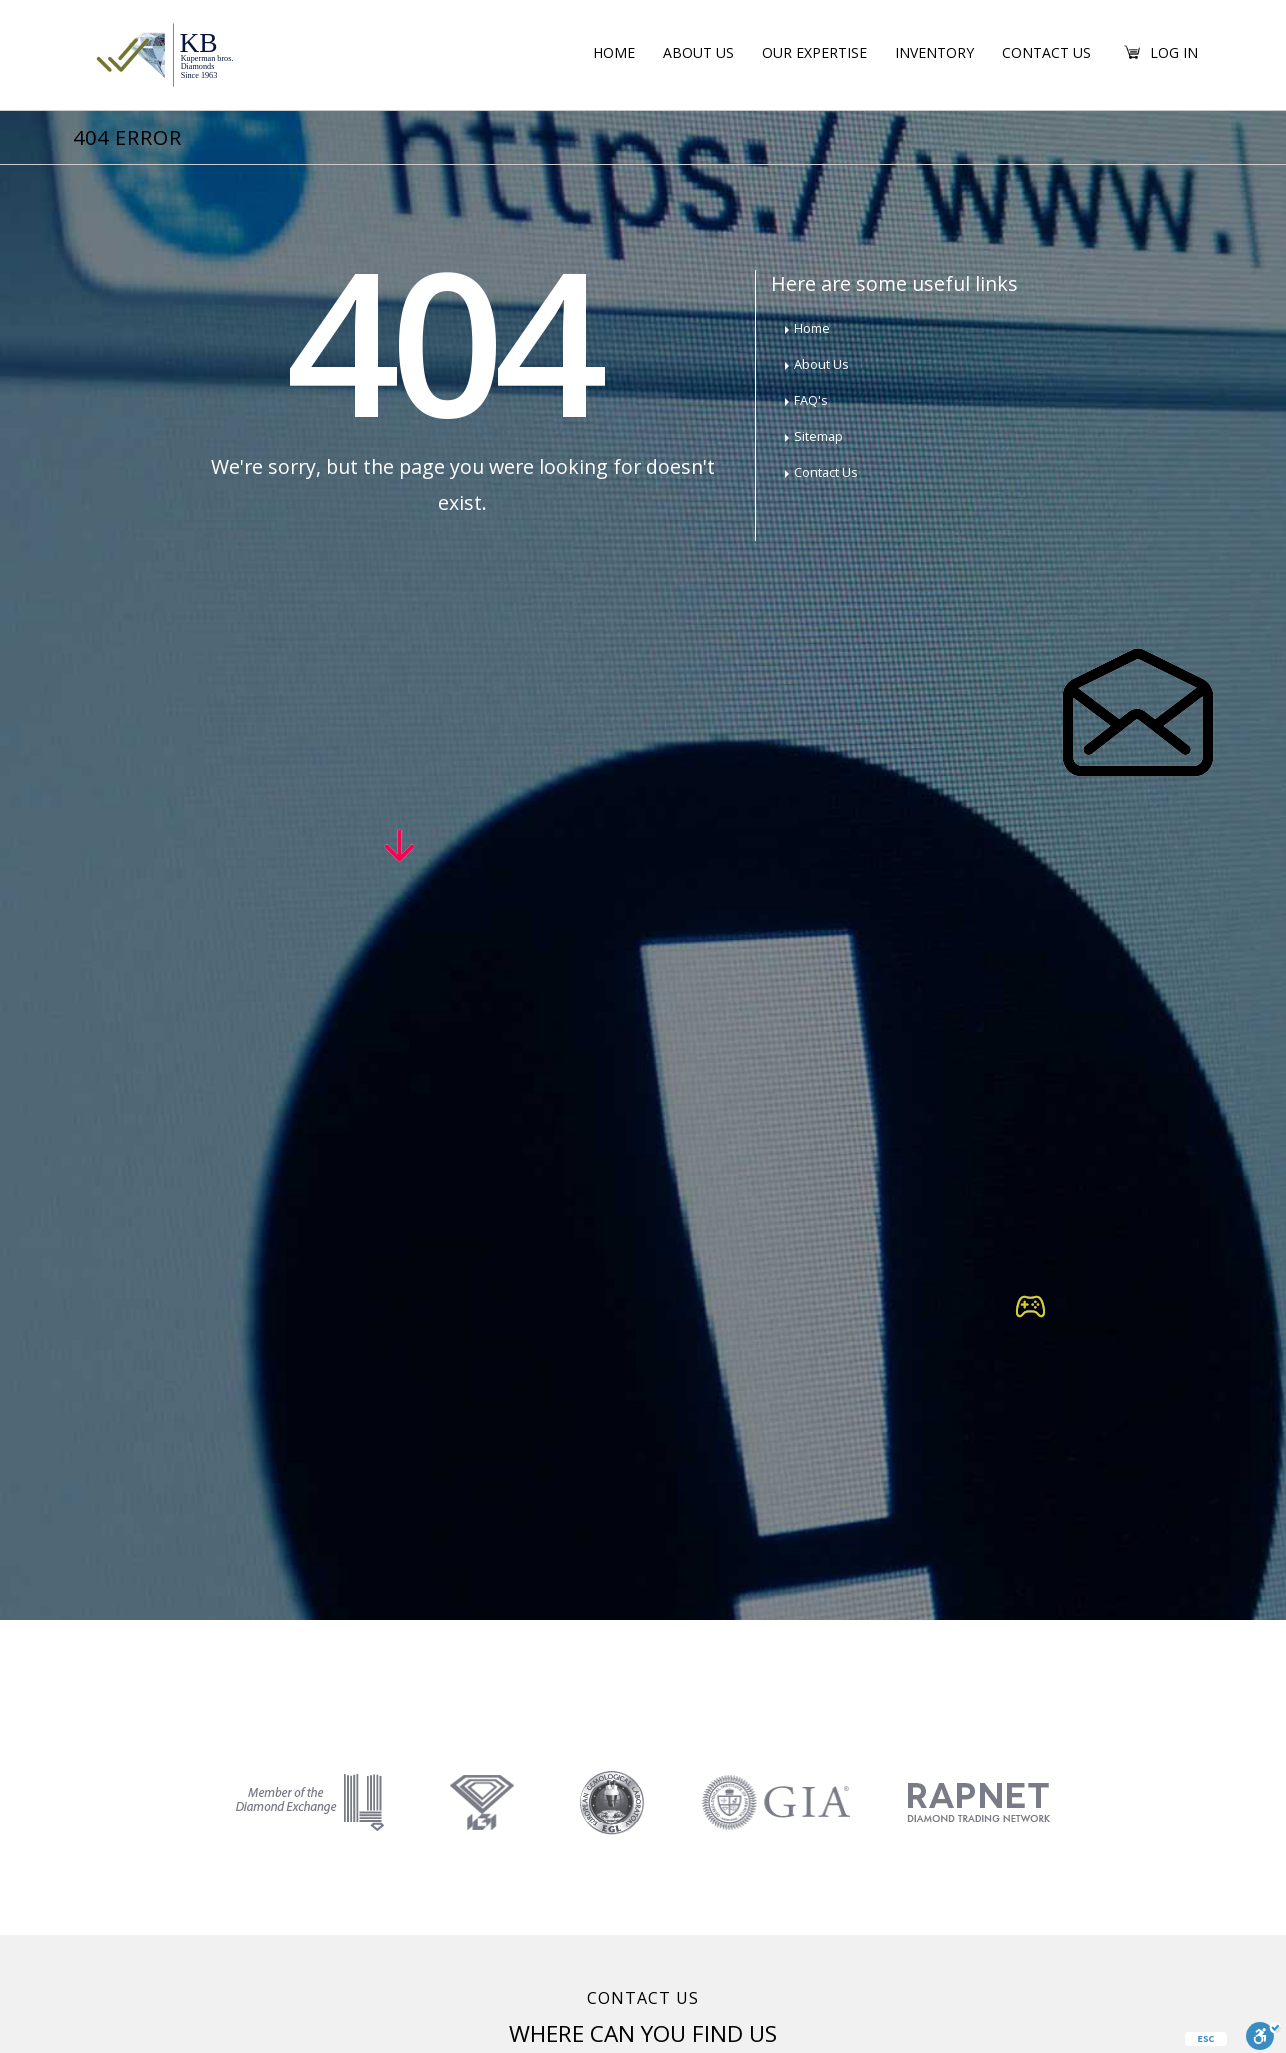  Describe the element at coordinates (1030, 1306) in the screenshot. I see `access gaming features or game library` at that location.